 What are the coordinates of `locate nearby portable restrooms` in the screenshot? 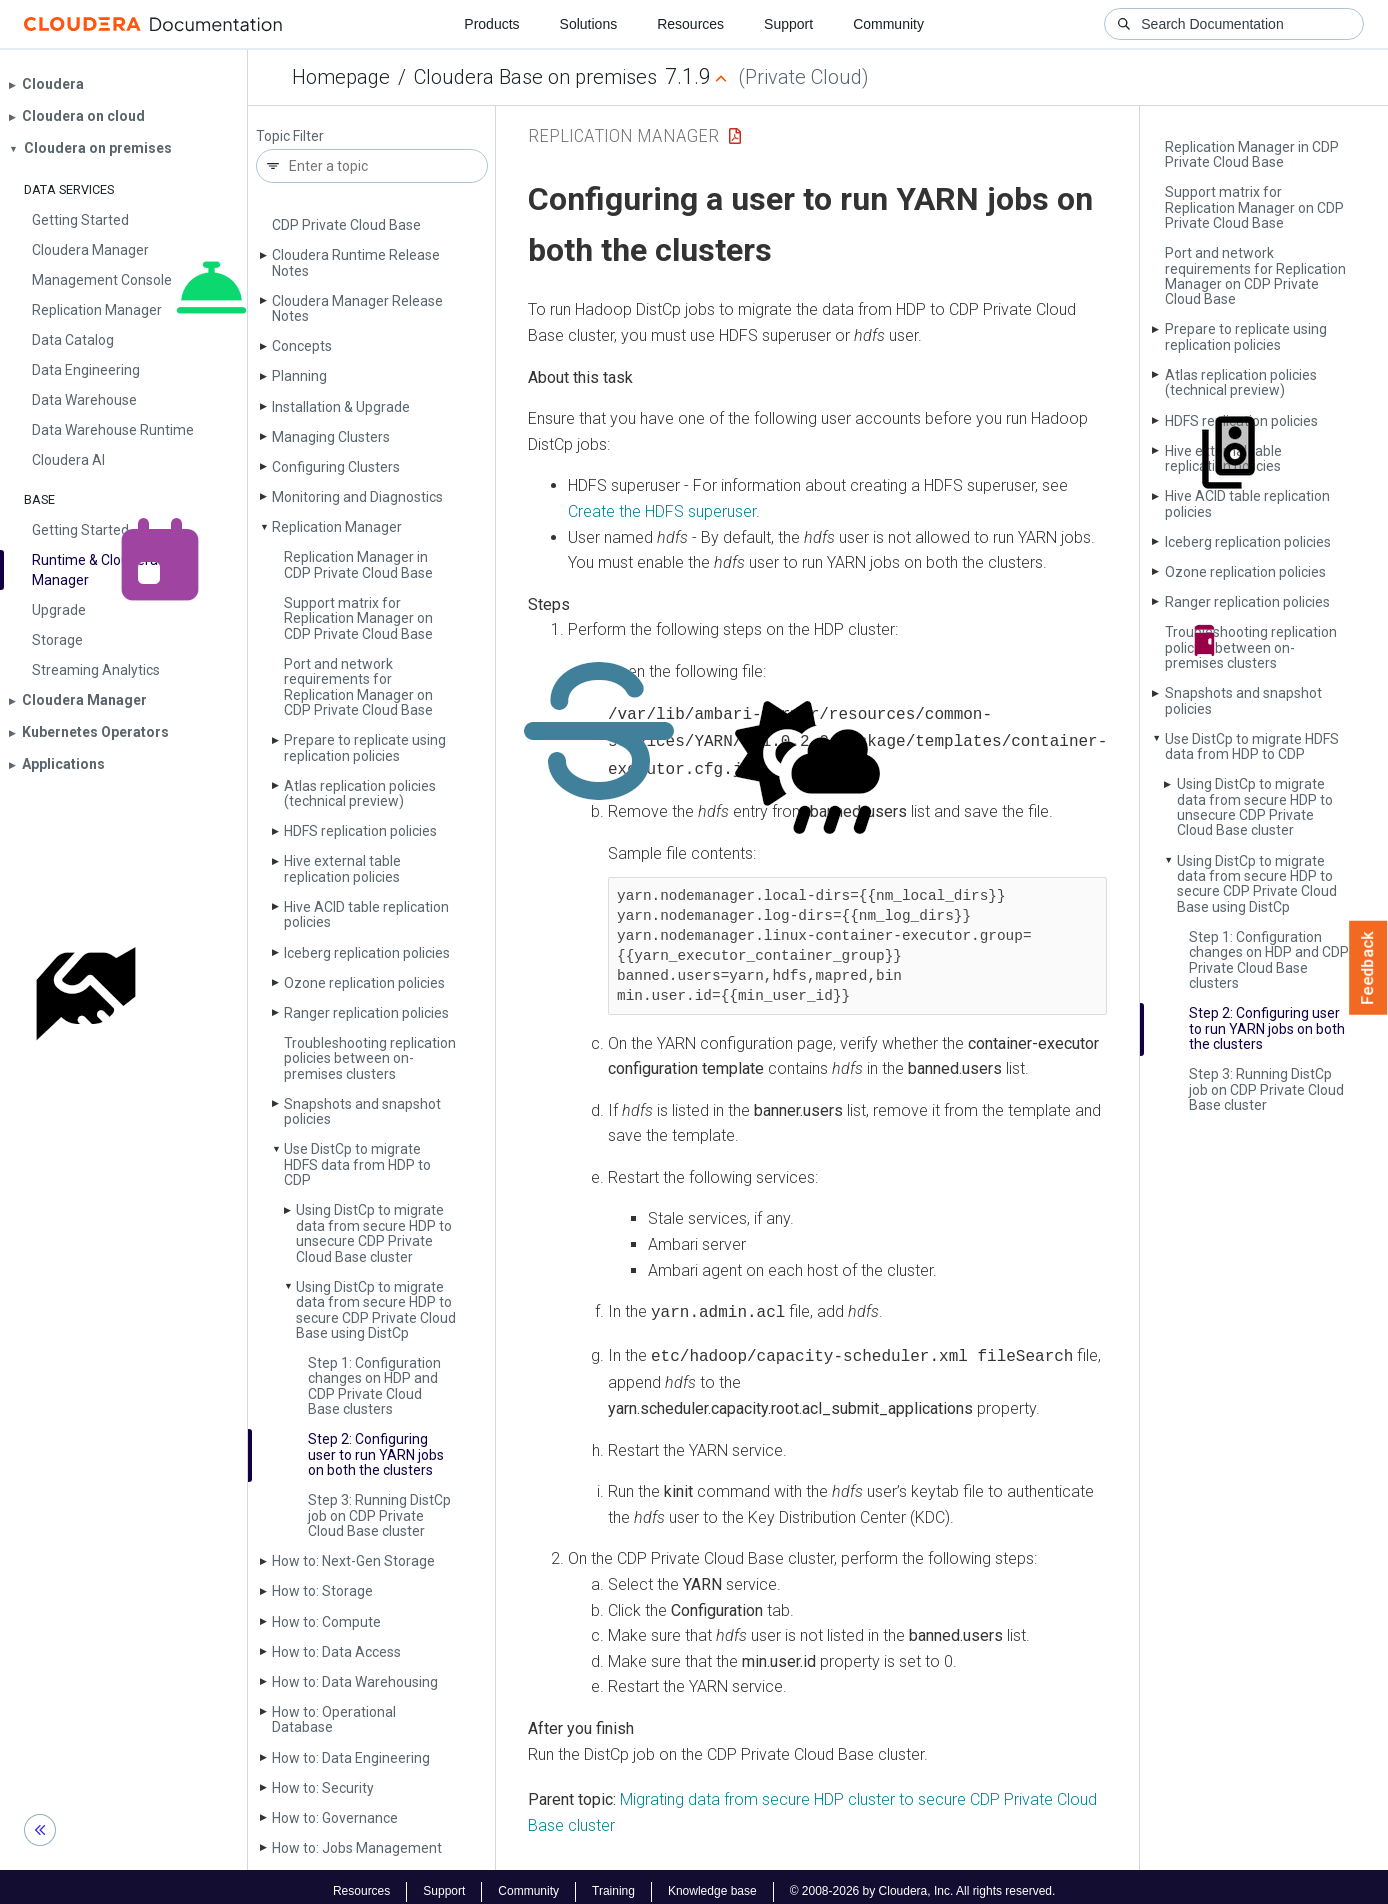 It's located at (1204, 640).